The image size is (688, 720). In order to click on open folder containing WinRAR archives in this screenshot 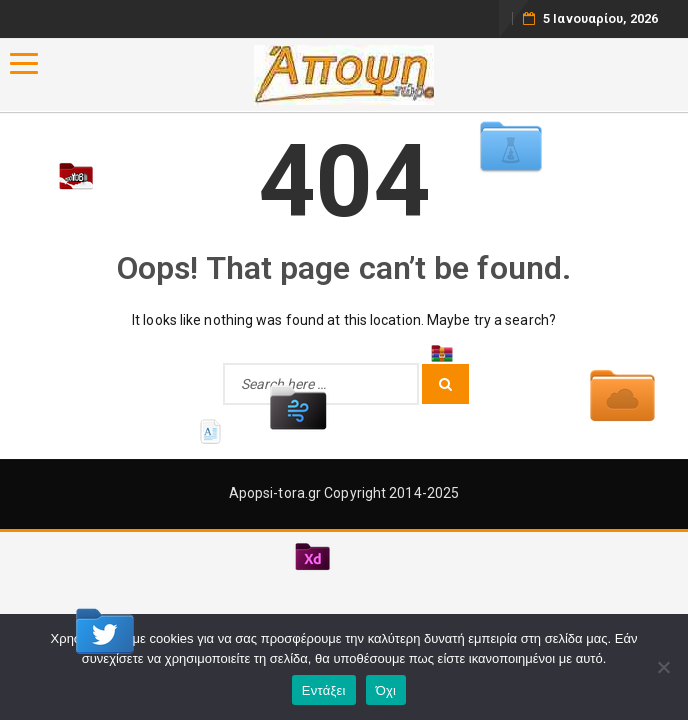, I will do `click(442, 354)`.